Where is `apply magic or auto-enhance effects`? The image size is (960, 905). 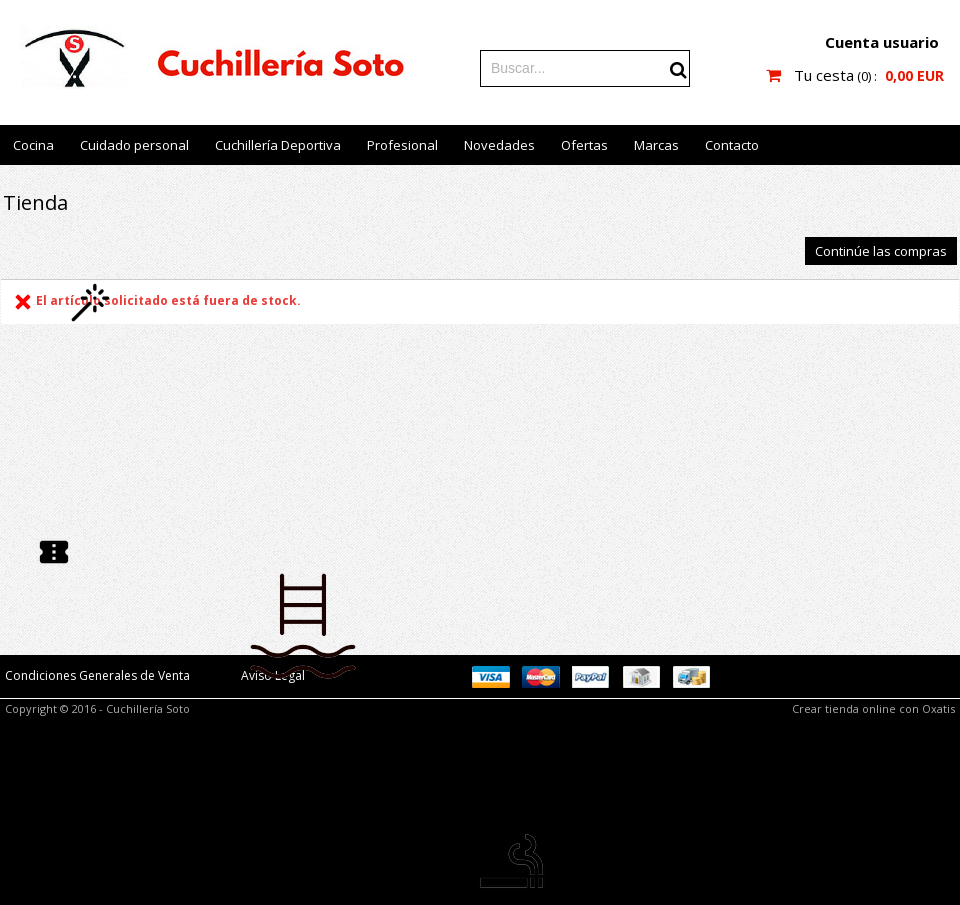
apply magic or auto-enhance effects is located at coordinates (89, 303).